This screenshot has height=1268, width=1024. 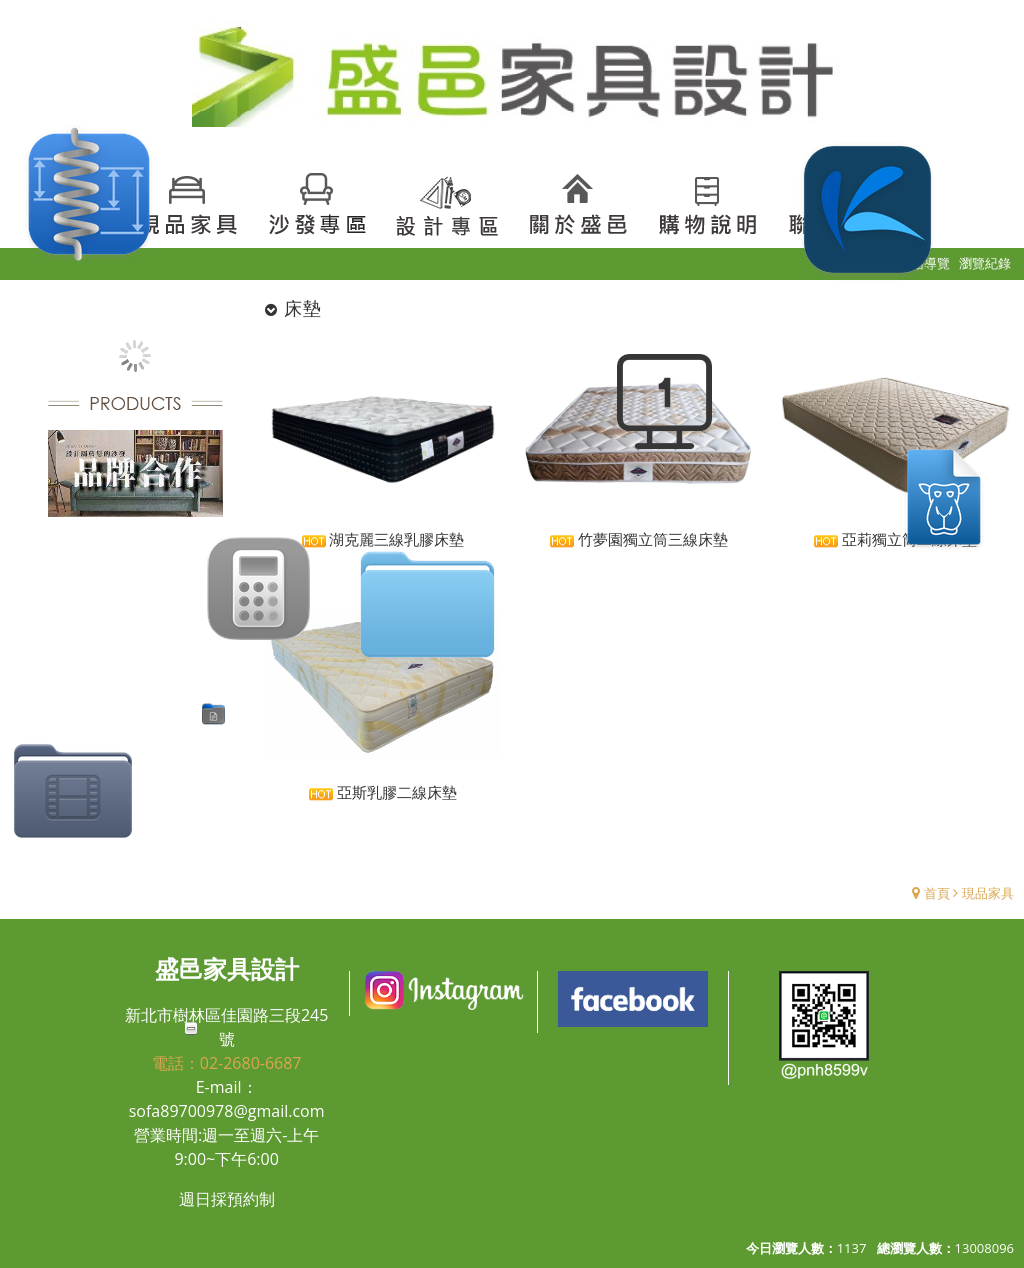 What do you see at coordinates (664, 401) in the screenshot?
I see `display 1 in a multi-monitor setup` at bounding box center [664, 401].